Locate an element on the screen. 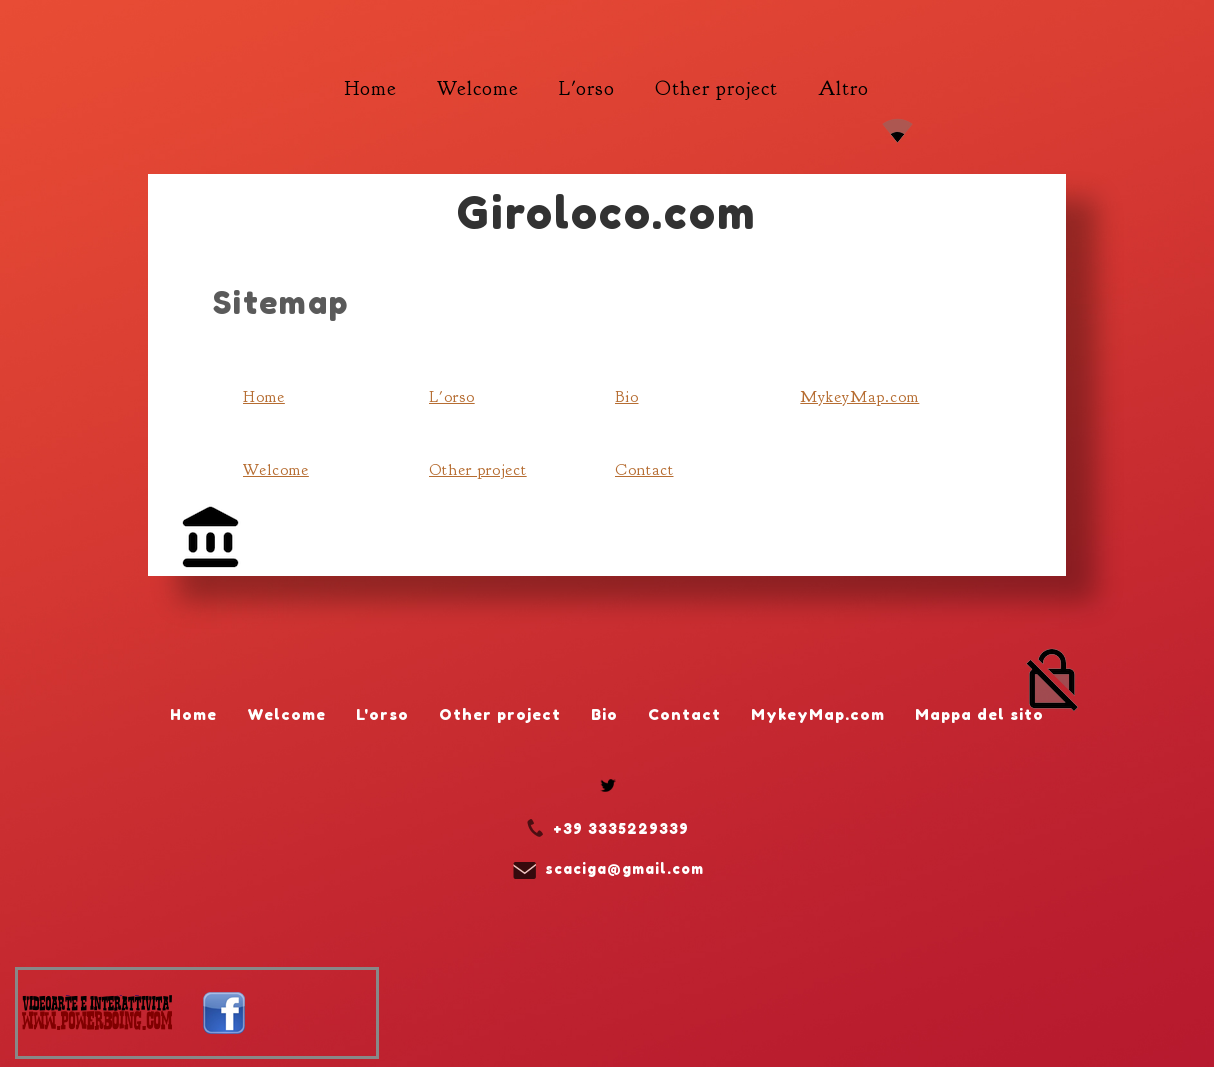  indicates weak wifi signal strength (1 bar) is located at coordinates (897, 130).